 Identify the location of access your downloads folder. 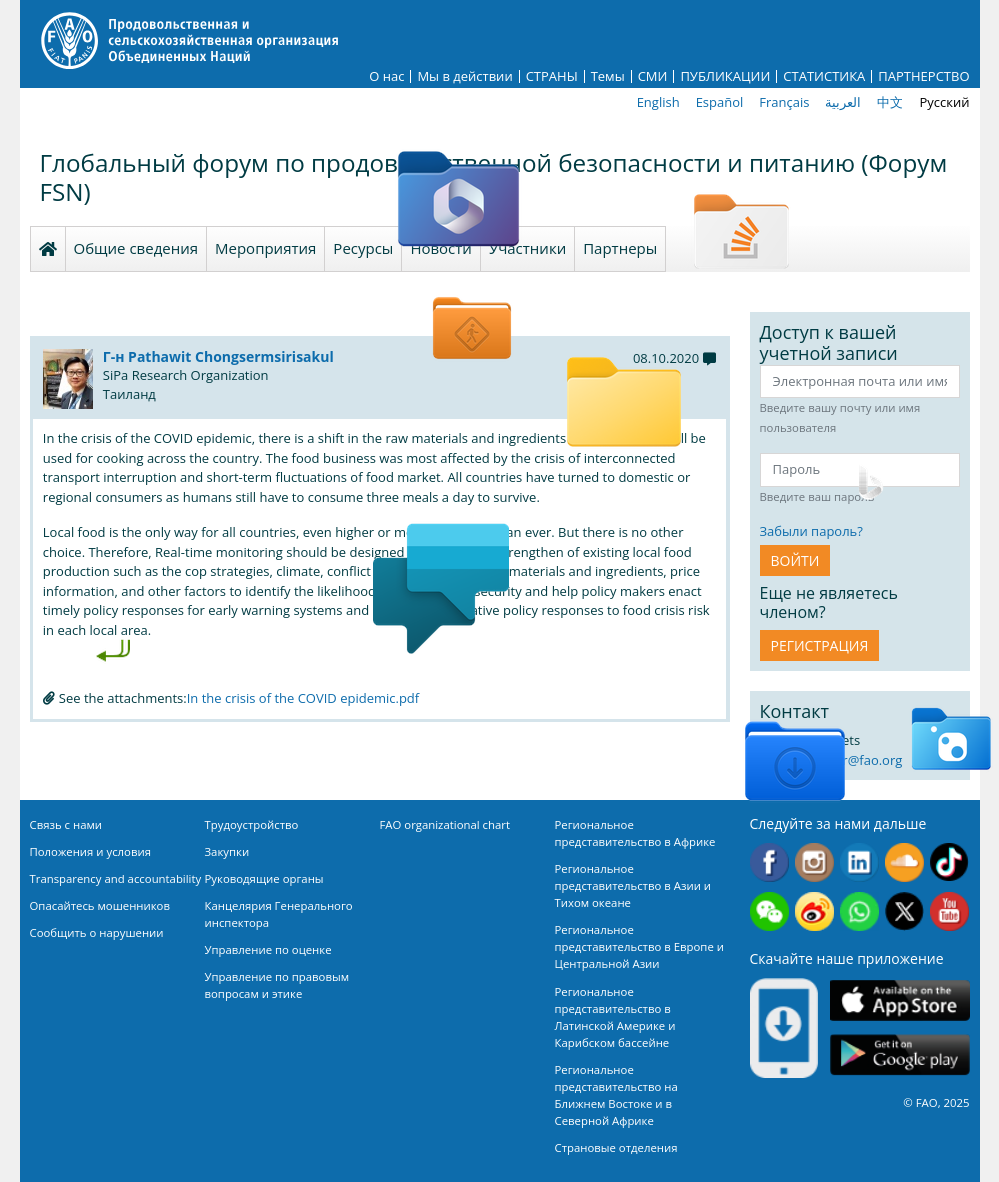
(795, 761).